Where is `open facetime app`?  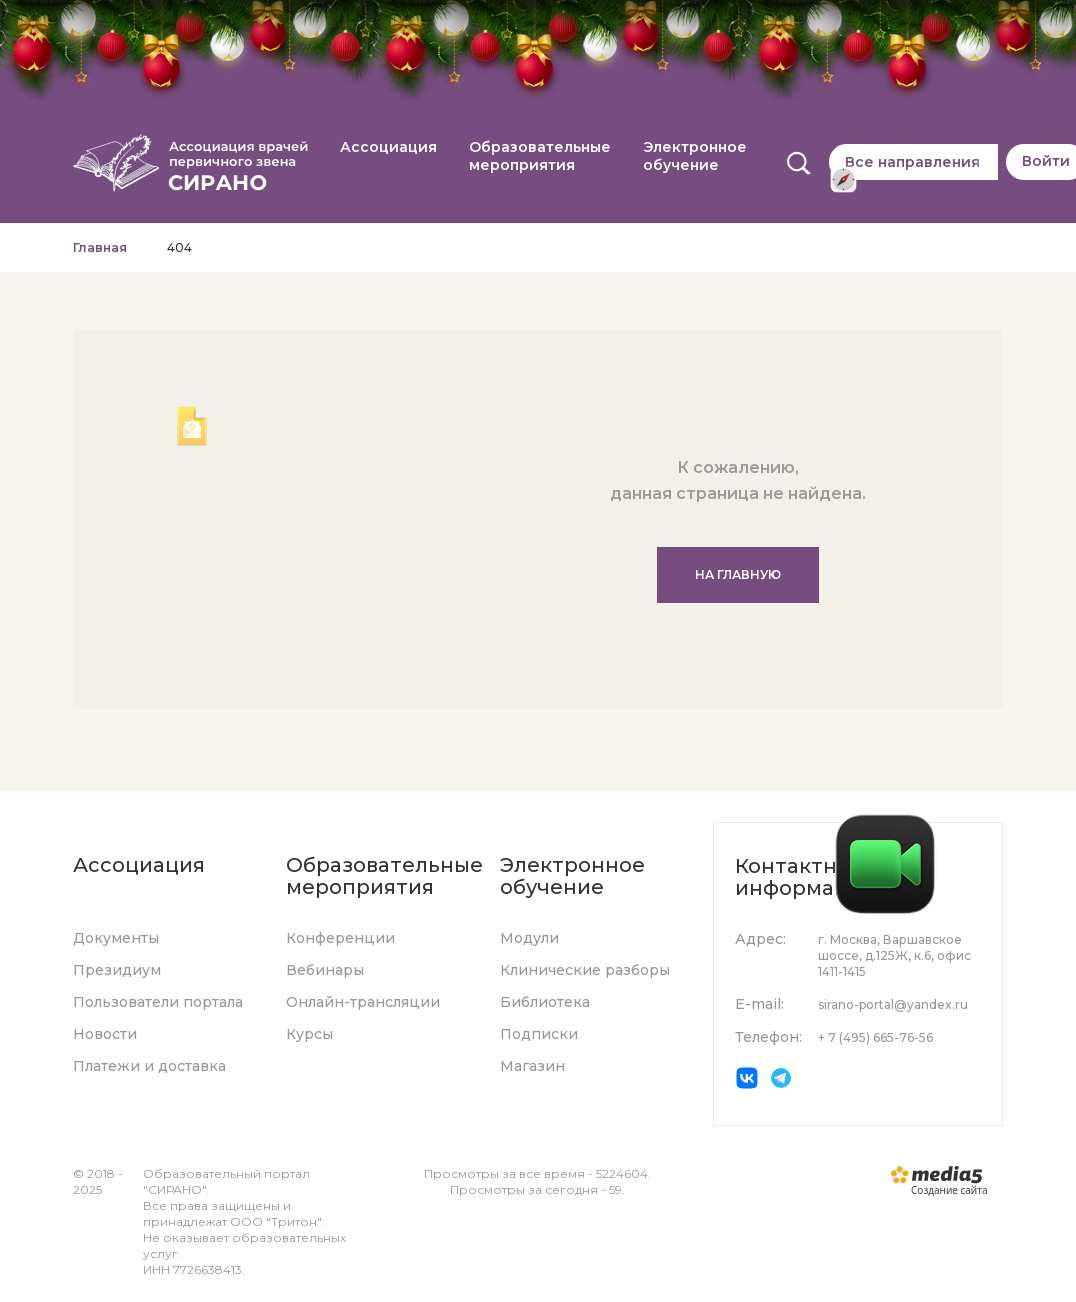
open facetime app is located at coordinates (885, 864).